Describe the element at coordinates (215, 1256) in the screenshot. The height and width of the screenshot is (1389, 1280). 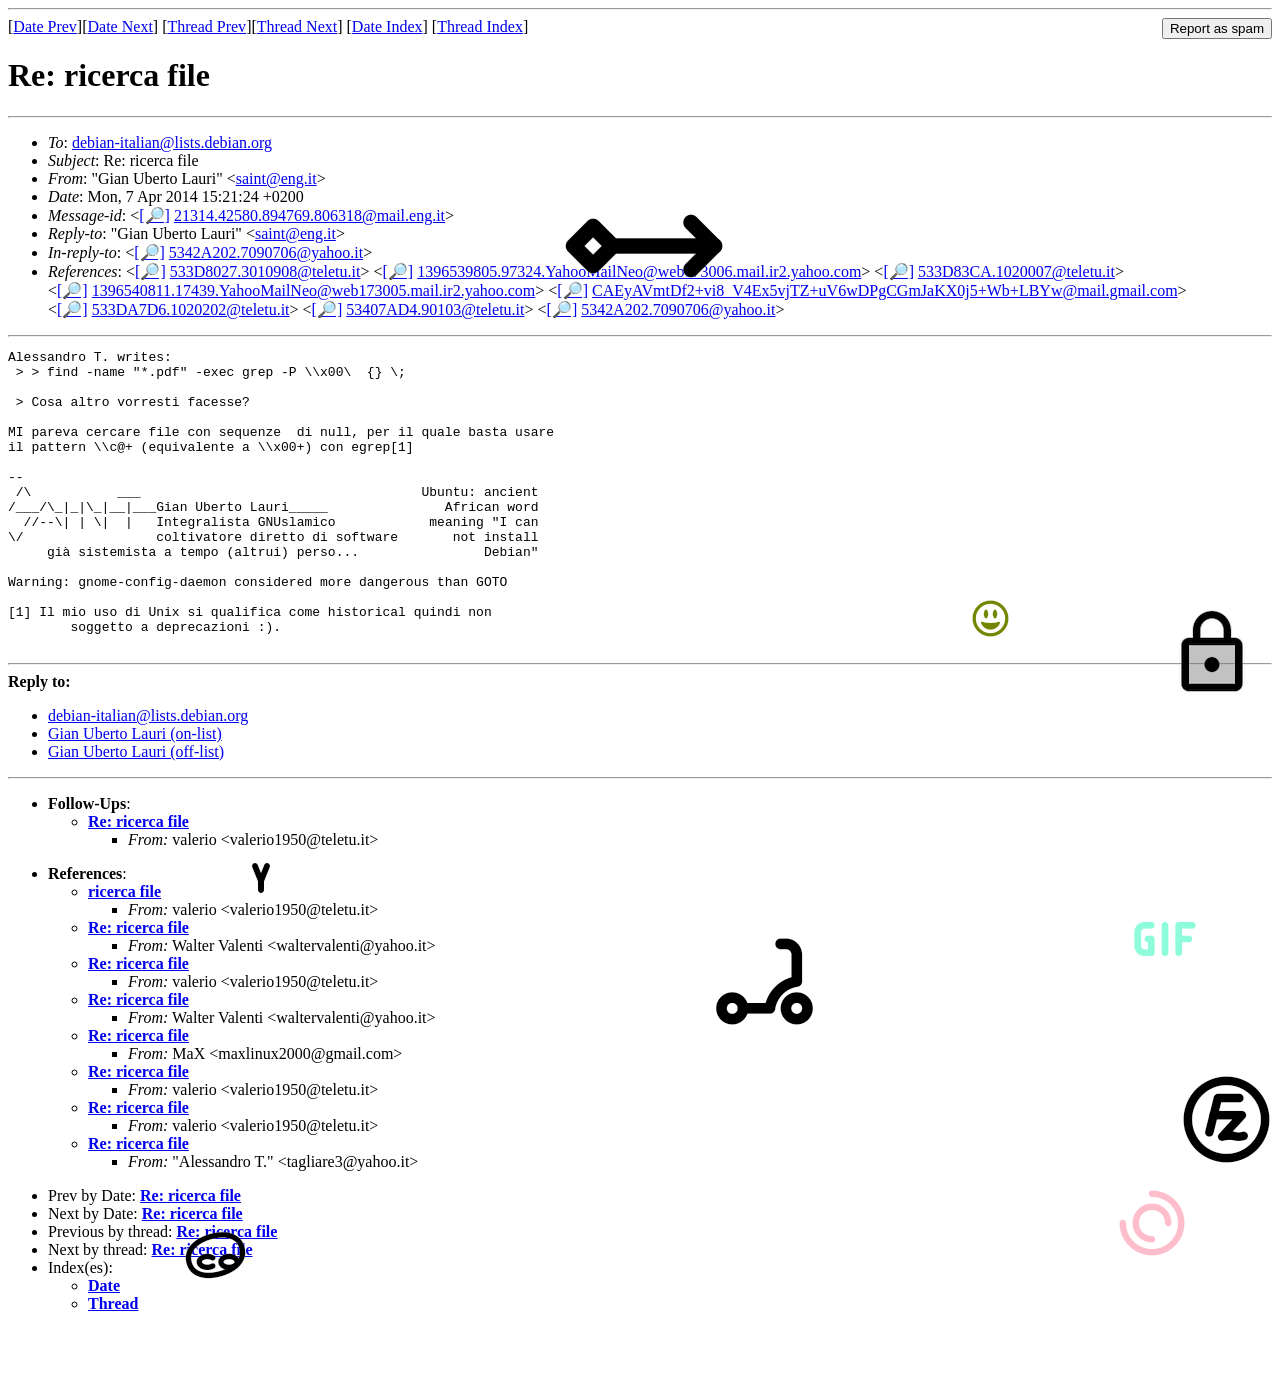
I see `open cohost social media app` at that location.